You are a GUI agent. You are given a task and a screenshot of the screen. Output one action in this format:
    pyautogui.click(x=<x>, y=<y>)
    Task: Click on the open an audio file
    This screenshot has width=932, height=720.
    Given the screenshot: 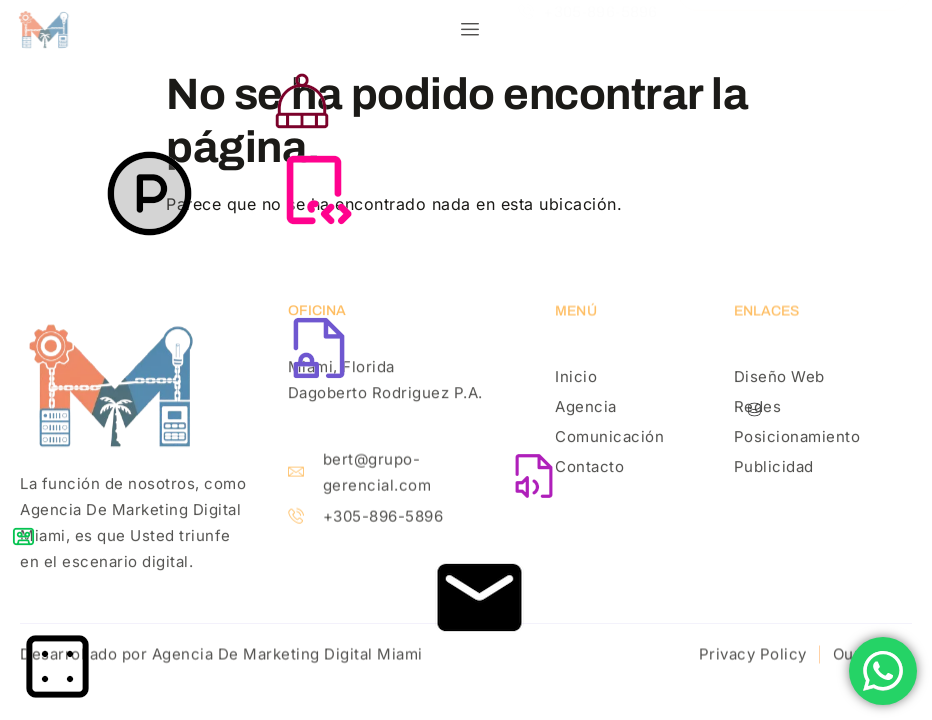 What is the action you would take?
    pyautogui.click(x=534, y=476)
    